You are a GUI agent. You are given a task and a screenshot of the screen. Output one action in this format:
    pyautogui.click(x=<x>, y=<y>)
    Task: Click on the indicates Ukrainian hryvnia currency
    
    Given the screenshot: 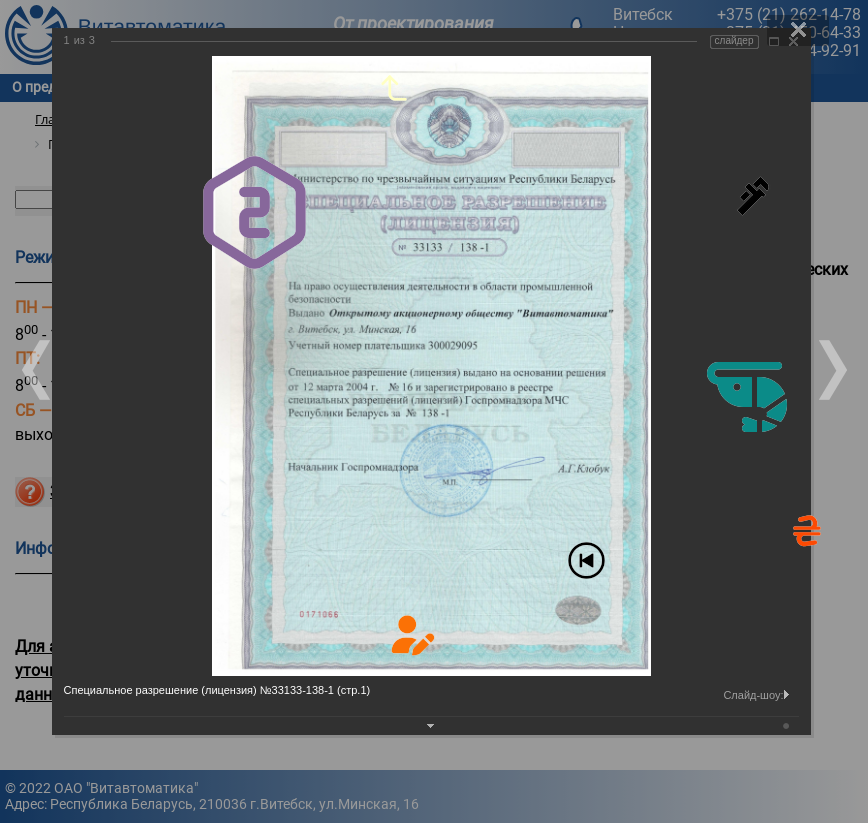 What is the action you would take?
    pyautogui.click(x=807, y=531)
    